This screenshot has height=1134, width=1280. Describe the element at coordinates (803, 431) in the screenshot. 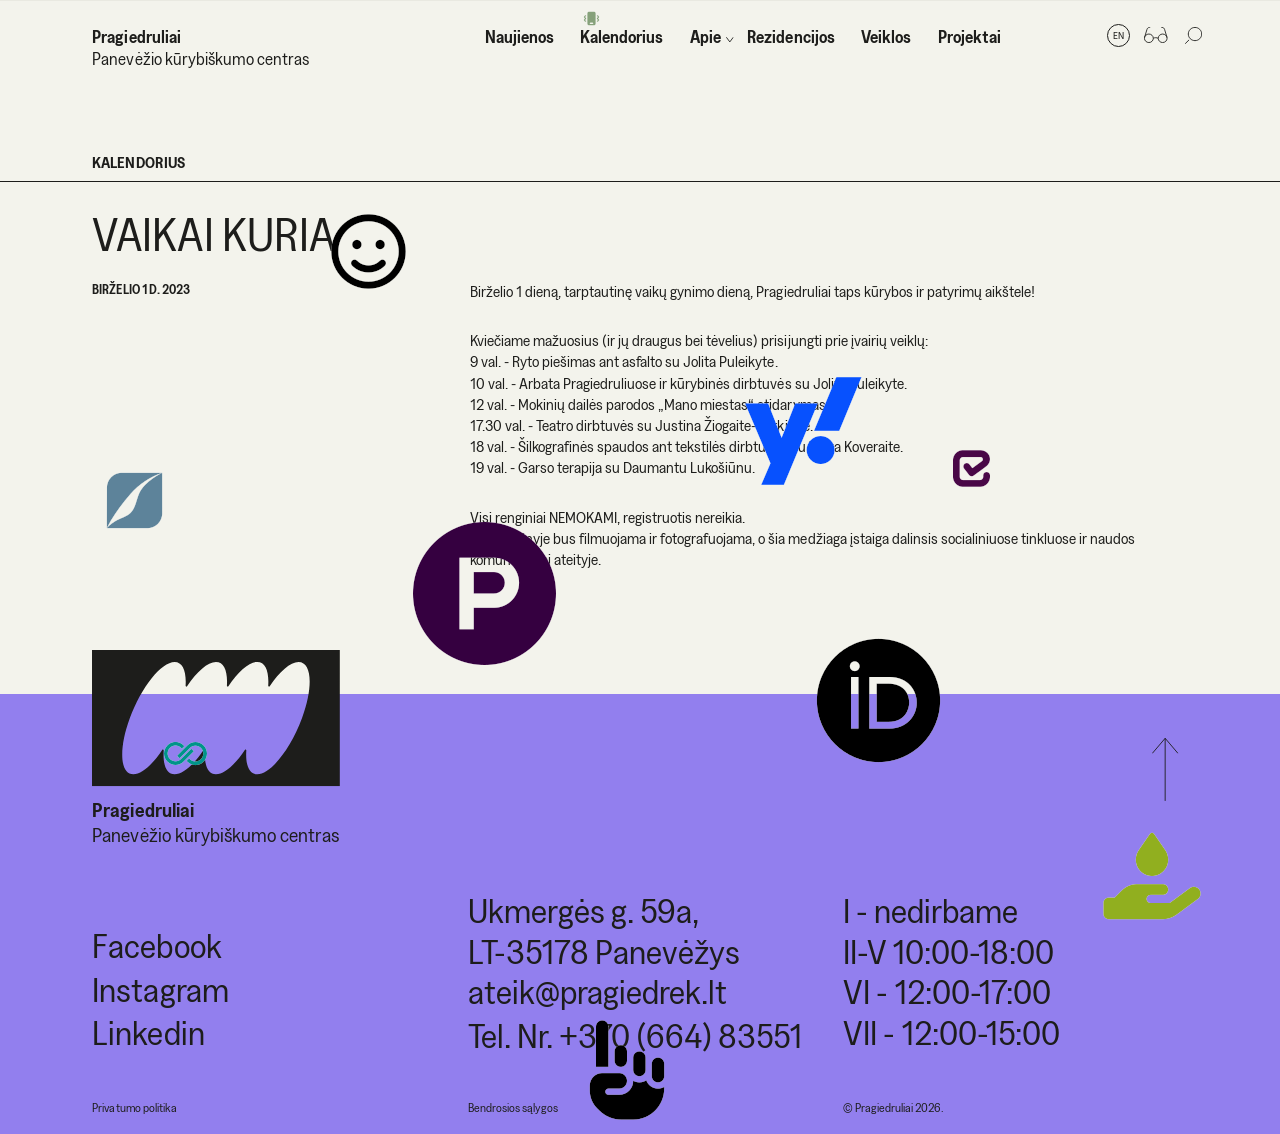

I see `open yahoo app or website` at that location.